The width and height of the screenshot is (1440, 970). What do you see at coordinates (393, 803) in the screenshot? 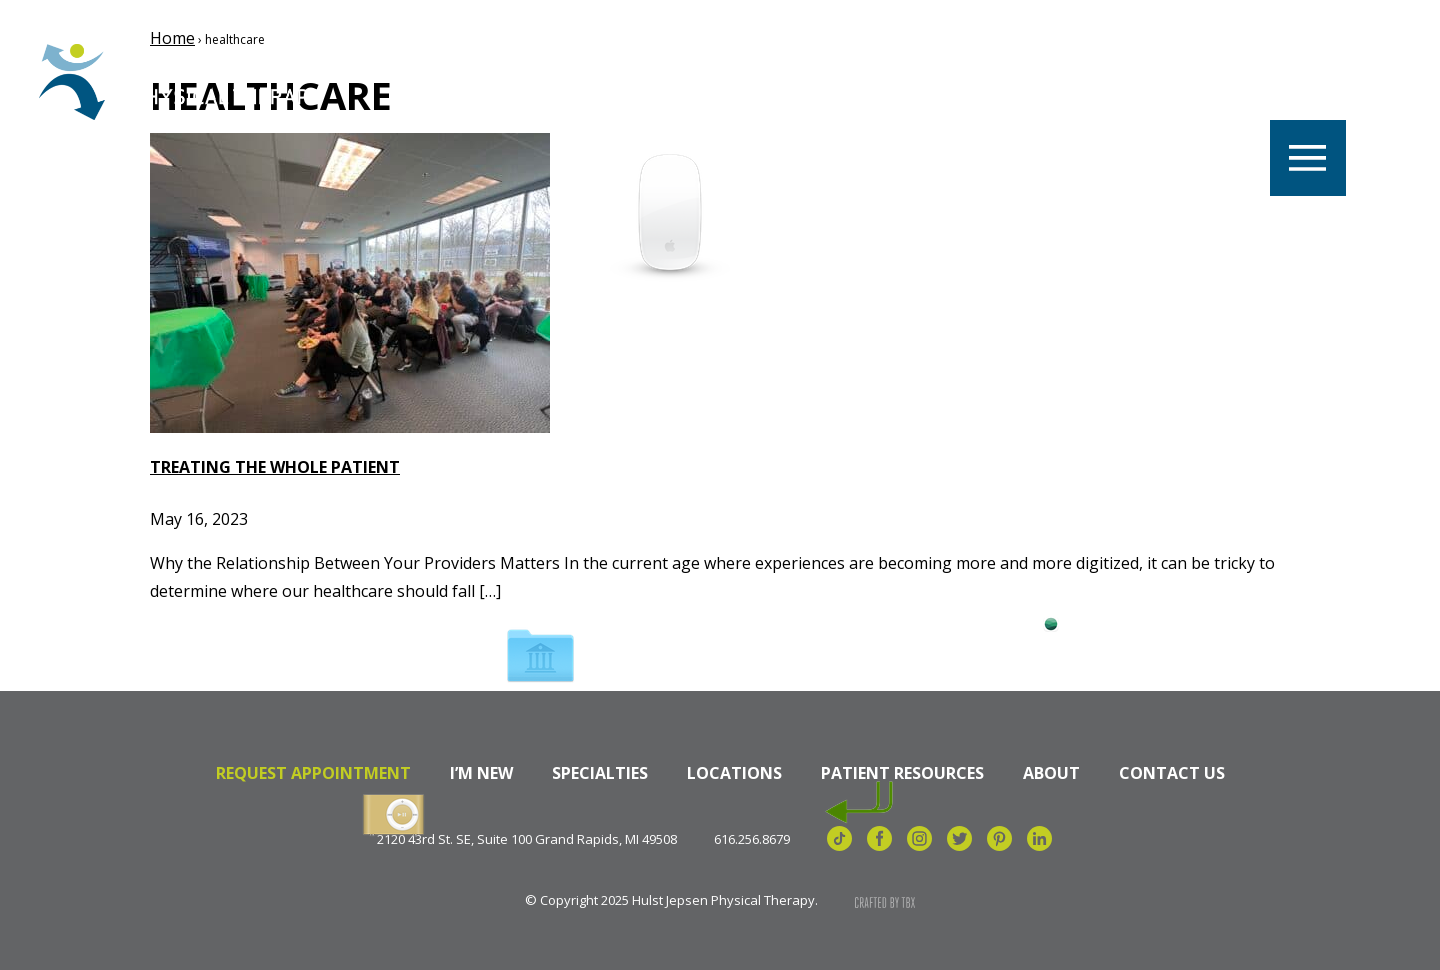
I see `iPod shuffle device in gold color` at bounding box center [393, 803].